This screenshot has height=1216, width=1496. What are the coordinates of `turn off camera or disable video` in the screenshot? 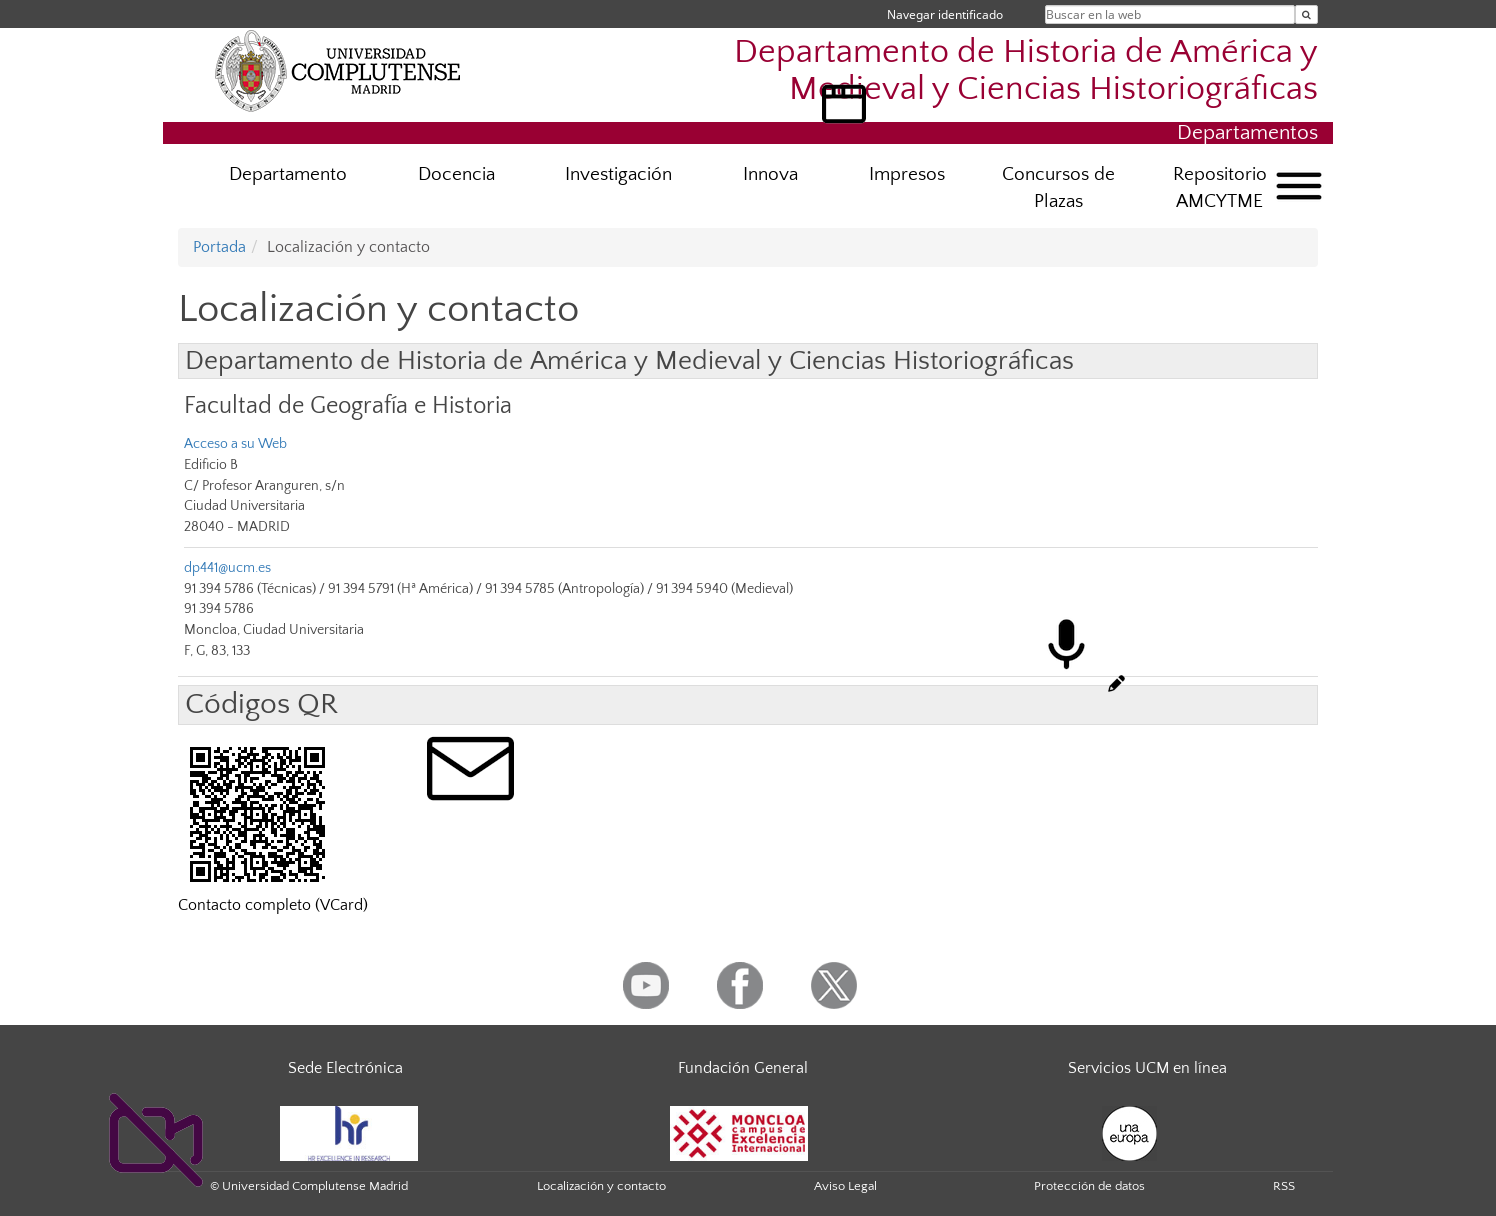 It's located at (156, 1140).